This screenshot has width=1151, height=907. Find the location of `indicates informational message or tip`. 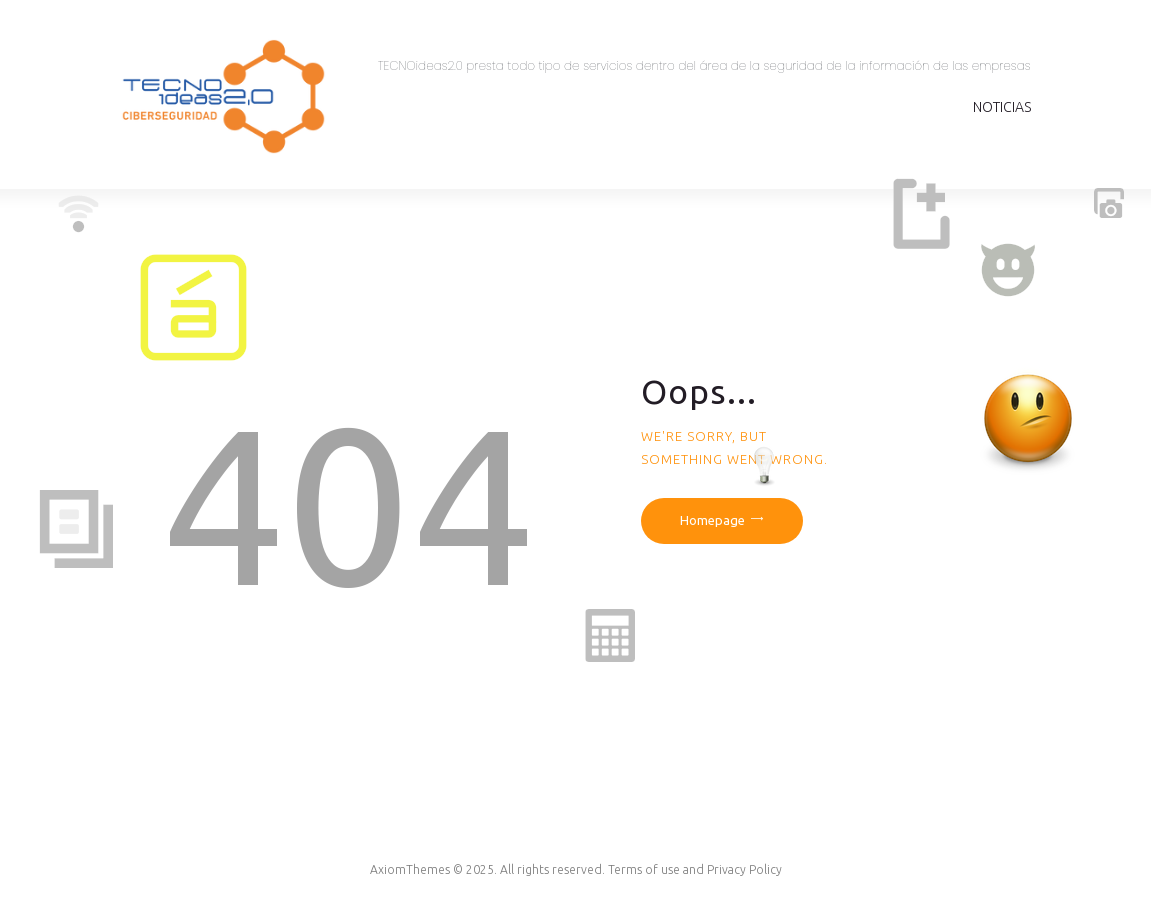

indicates informational message or tip is located at coordinates (764, 466).